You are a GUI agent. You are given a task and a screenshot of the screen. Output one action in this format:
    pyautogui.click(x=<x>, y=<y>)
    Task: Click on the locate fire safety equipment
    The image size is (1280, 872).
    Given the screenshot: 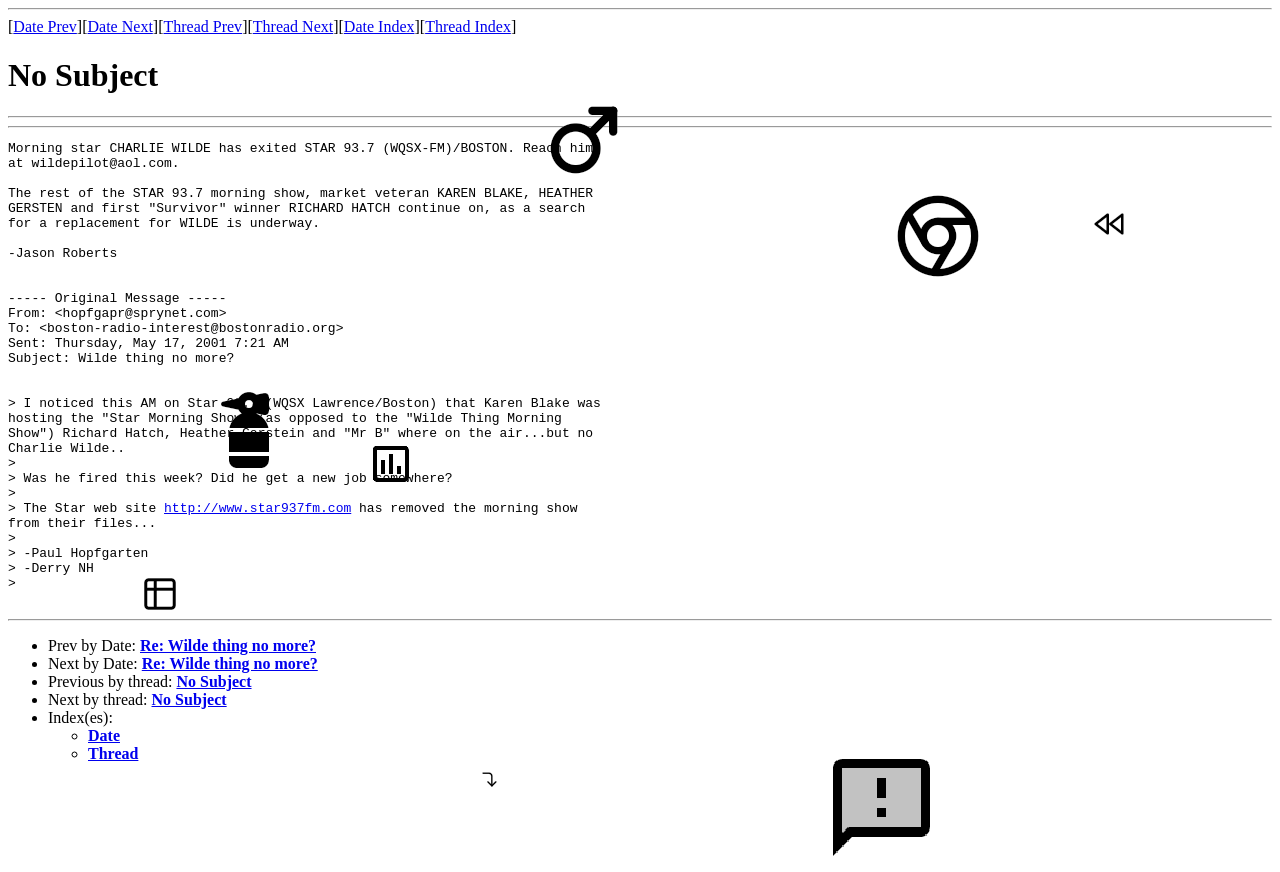 What is the action you would take?
    pyautogui.click(x=249, y=428)
    